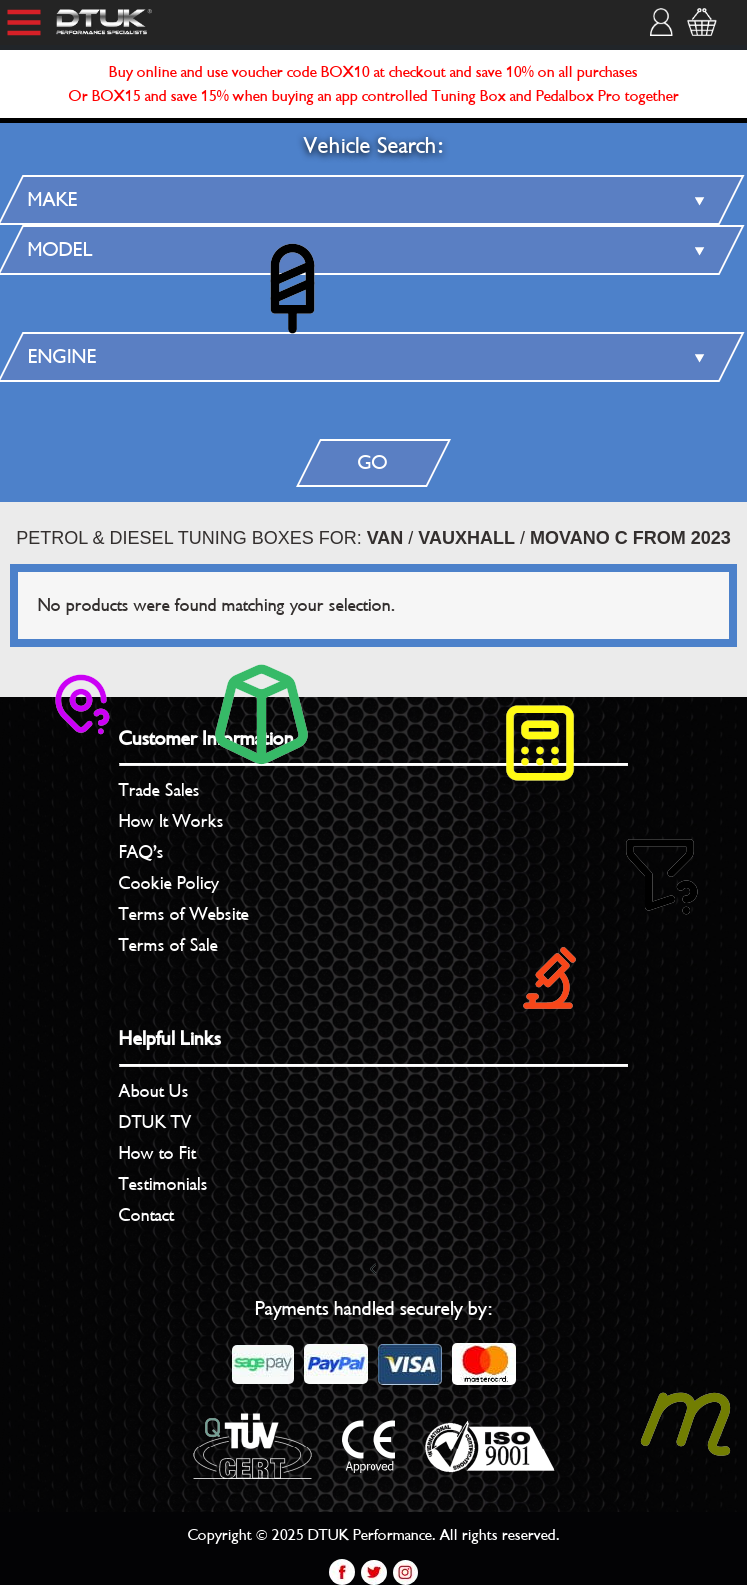  Describe the element at coordinates (548, 978) in the screenshot. I see `access scientific or research tools` at that location.